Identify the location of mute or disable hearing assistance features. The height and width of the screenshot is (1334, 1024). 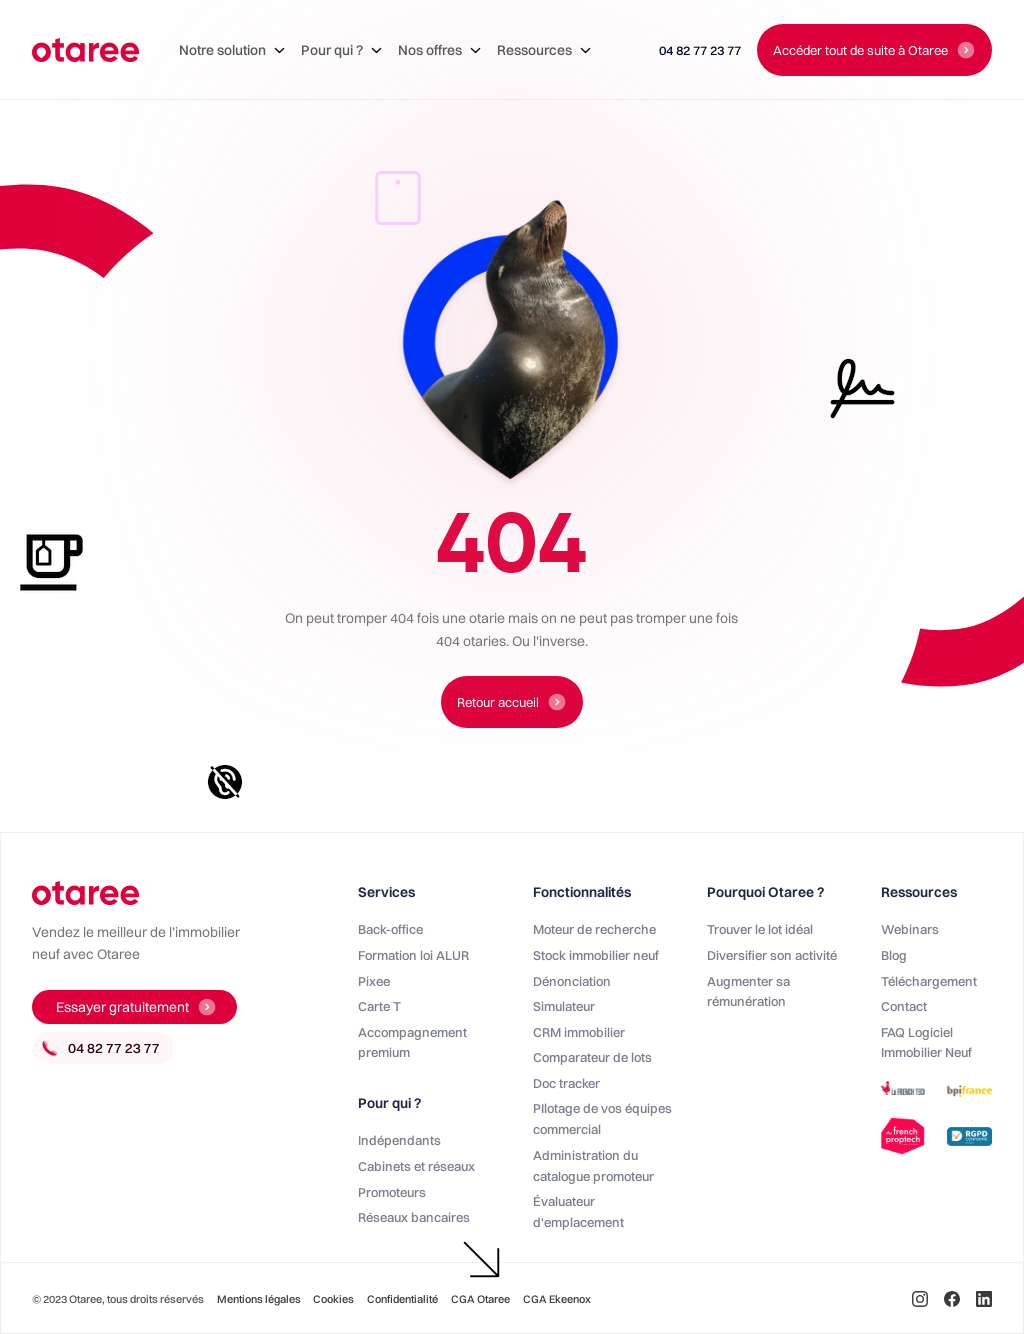
(225, 782).